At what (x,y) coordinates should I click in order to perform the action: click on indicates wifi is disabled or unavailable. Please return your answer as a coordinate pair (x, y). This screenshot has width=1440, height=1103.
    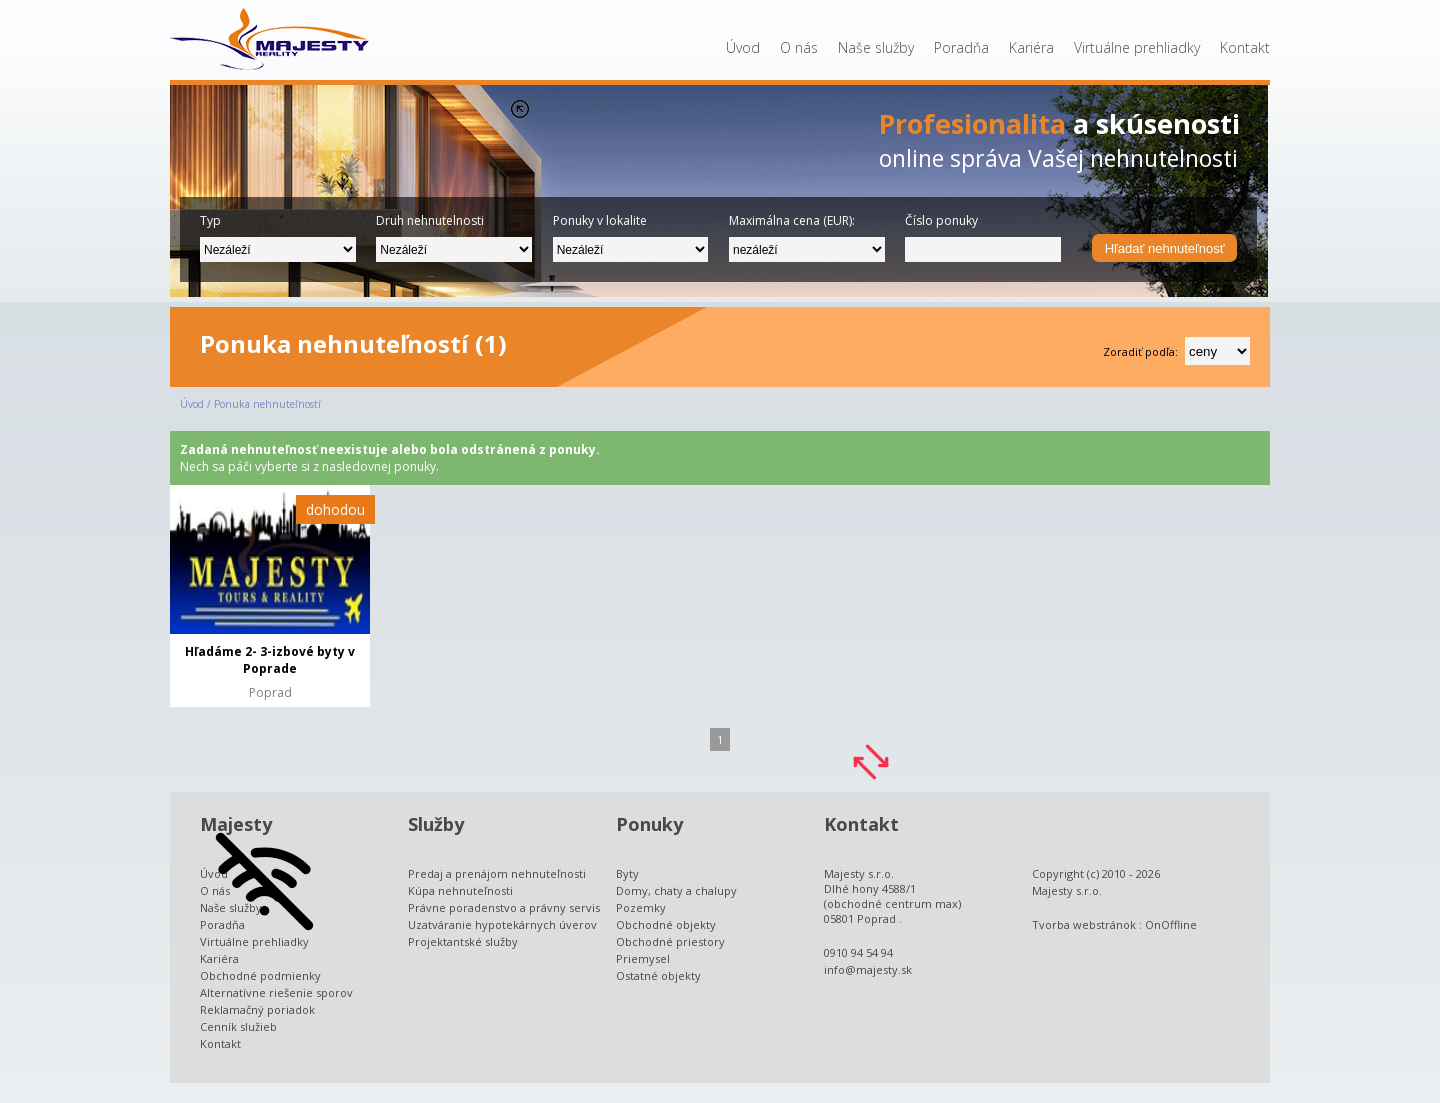
    Looking at the image, I should click on (264, 881).